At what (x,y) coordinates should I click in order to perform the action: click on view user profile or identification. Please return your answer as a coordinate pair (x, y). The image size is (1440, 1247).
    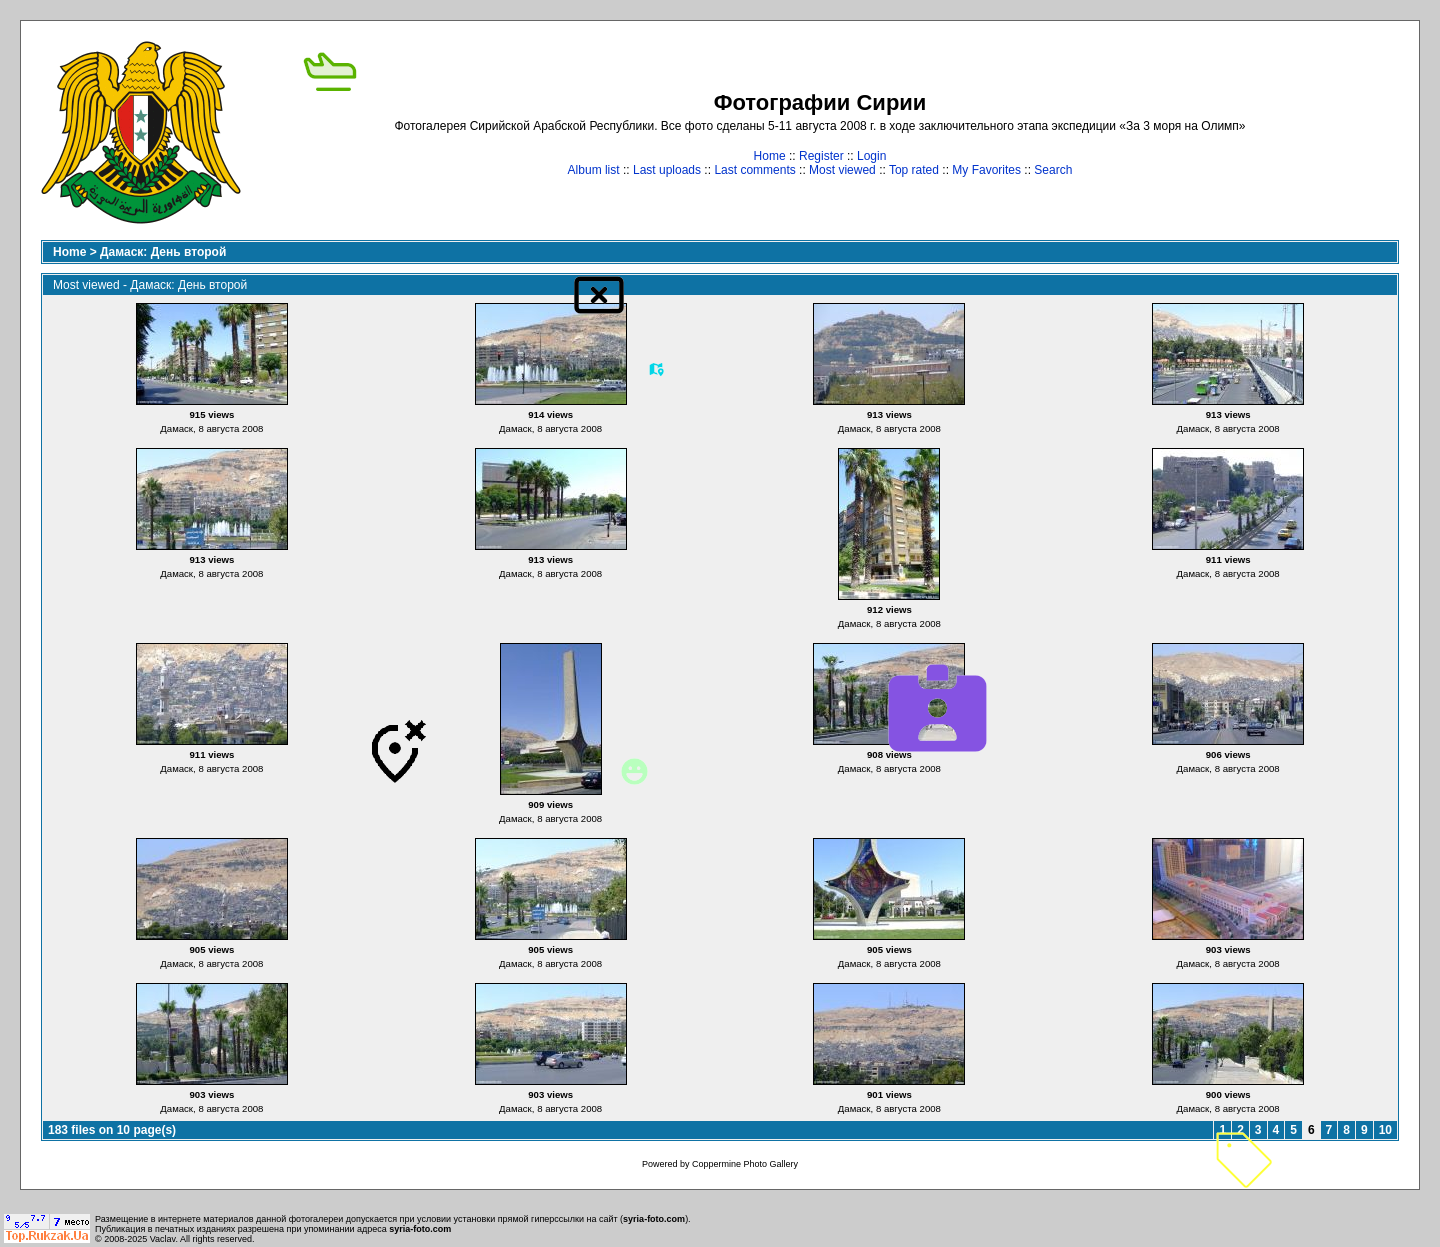
    Looking at the image, I should click on (937, 713).